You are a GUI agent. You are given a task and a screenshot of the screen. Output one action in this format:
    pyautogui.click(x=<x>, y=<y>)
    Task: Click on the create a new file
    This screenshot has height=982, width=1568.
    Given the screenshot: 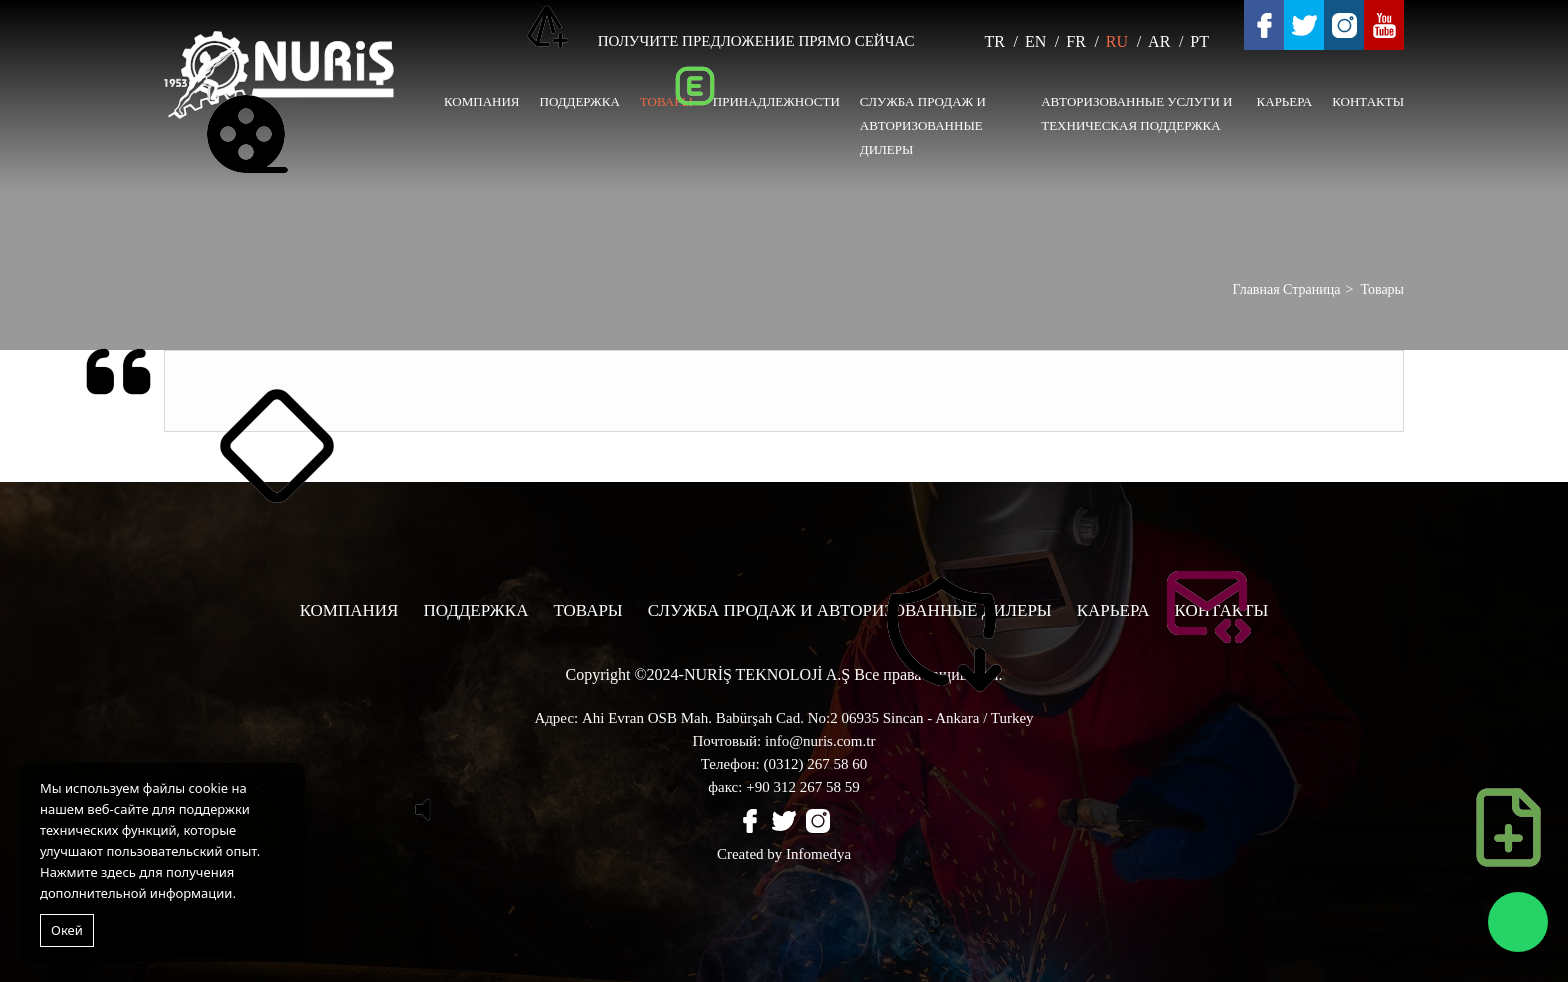 What is the action you would take?
    pyautogui.click(x=1508, y=827)
    